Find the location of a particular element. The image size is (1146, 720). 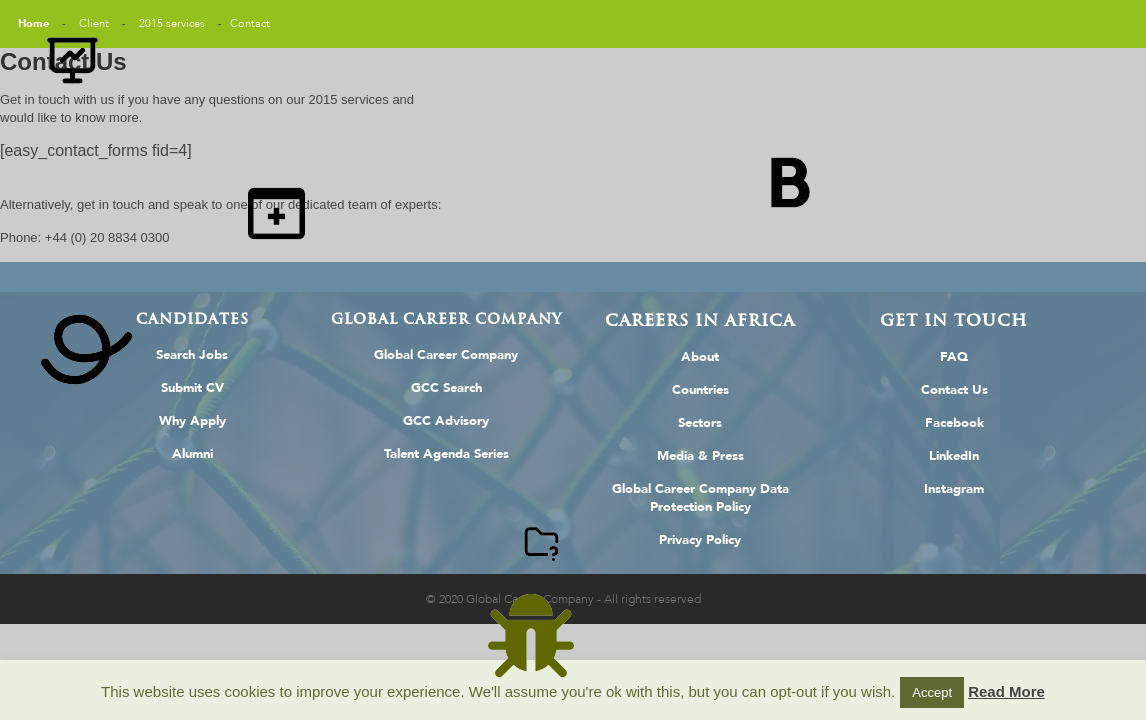

start or view a presentation is located at coordinates (72, 60).